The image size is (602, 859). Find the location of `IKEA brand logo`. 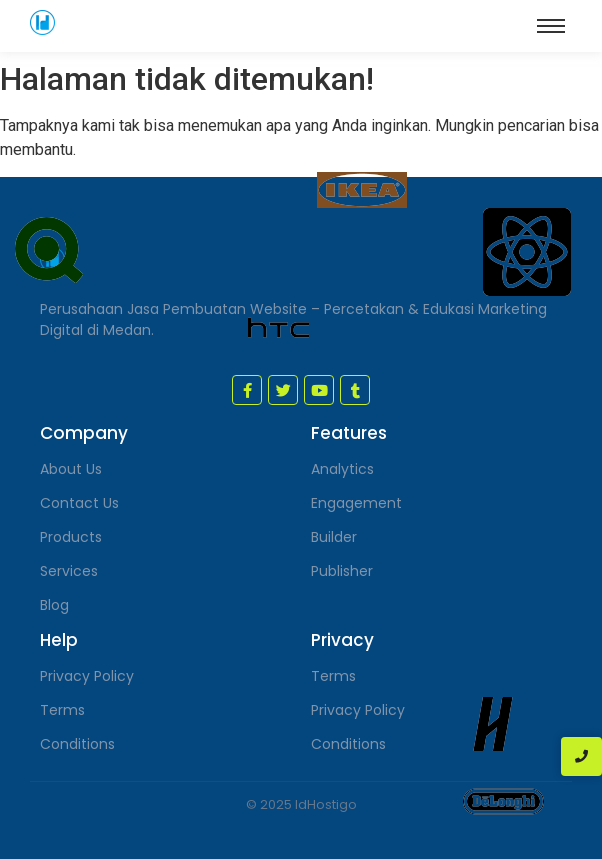

IKEA brand logo is located at coordinates (362, 190).